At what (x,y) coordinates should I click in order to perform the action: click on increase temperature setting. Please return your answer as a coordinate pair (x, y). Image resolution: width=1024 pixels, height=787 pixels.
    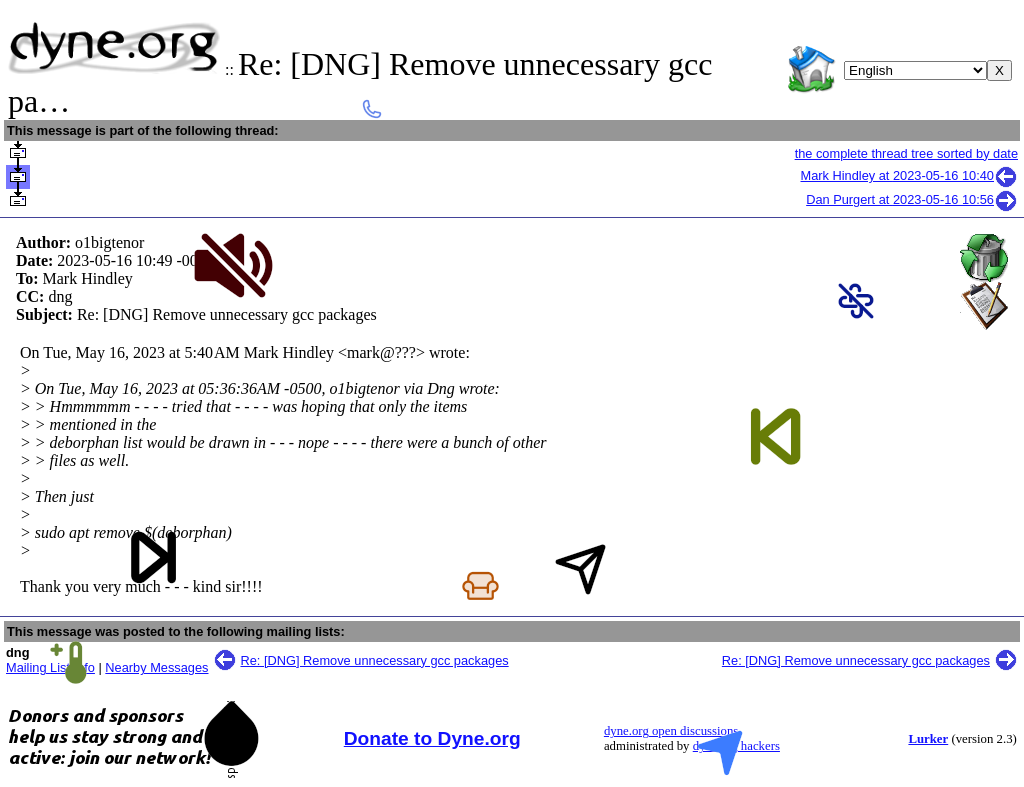
    Looking at the image, I should click on (71, 662).